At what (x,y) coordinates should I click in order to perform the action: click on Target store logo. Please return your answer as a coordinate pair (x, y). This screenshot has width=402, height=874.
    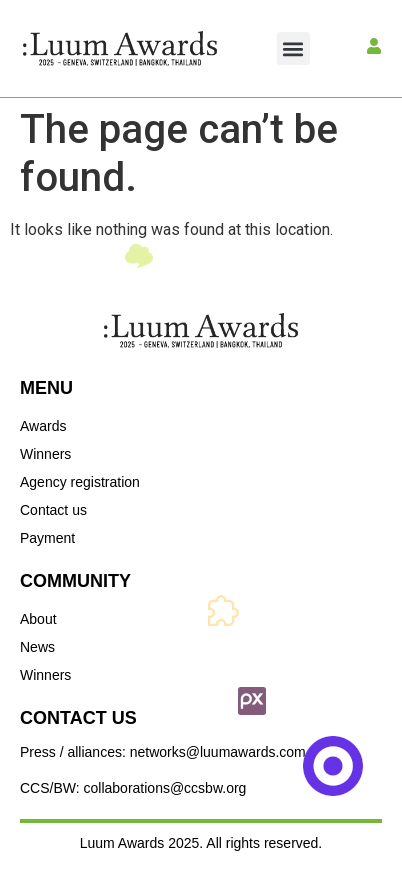
    Looking at the image, I should click on (333, 766).